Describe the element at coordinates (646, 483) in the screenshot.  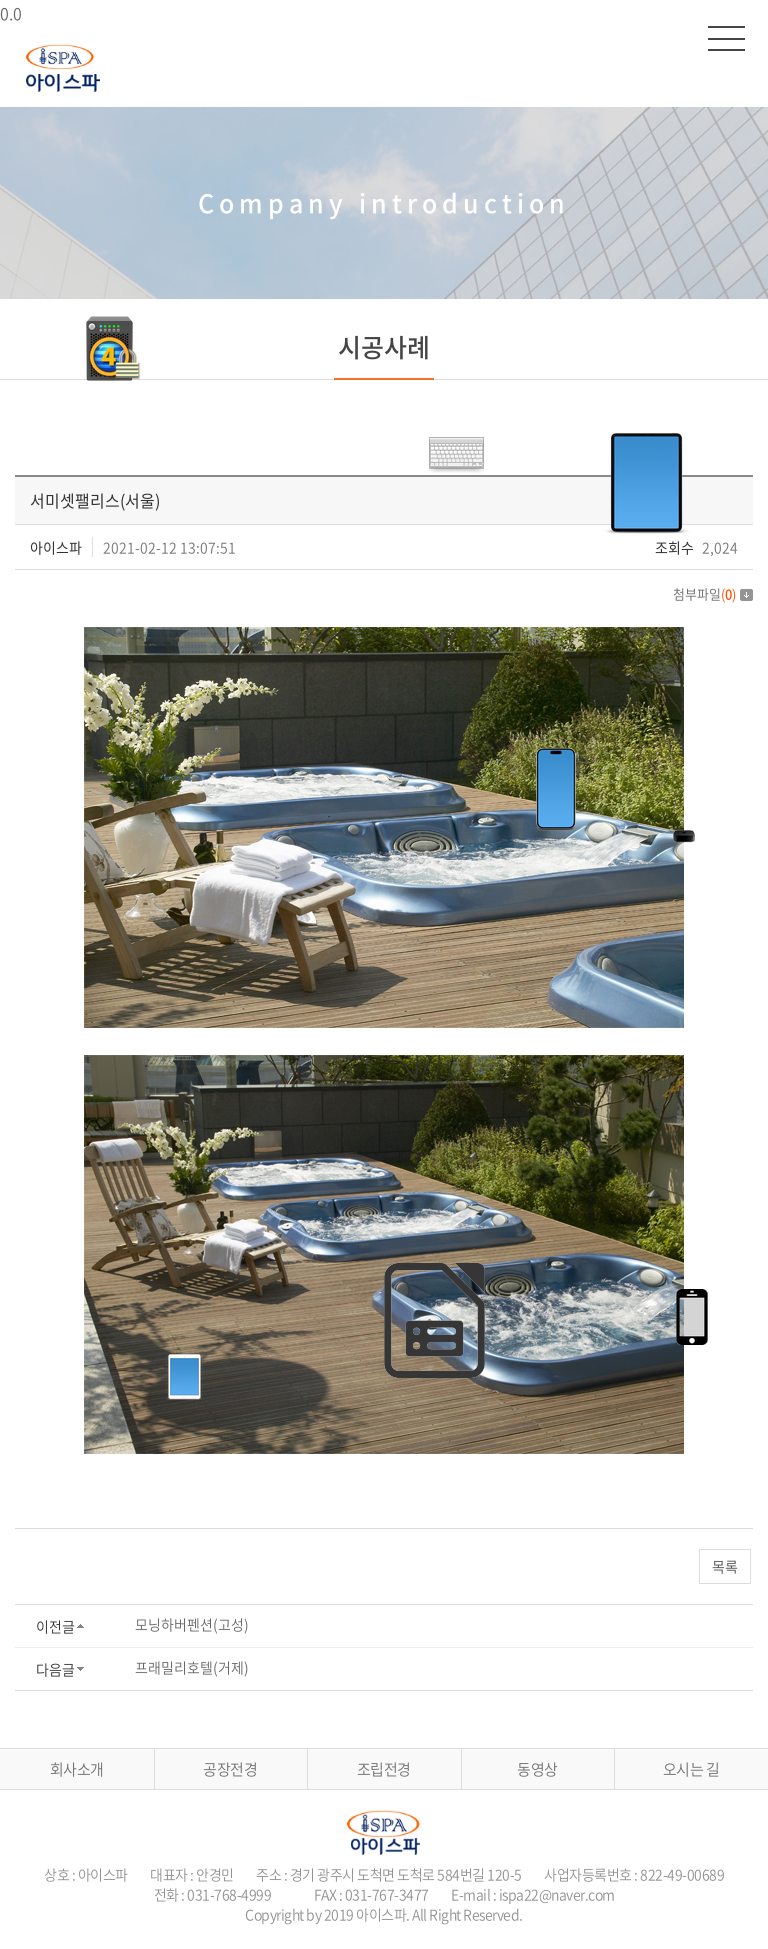
I see `iPad Pro device icon` at that location.